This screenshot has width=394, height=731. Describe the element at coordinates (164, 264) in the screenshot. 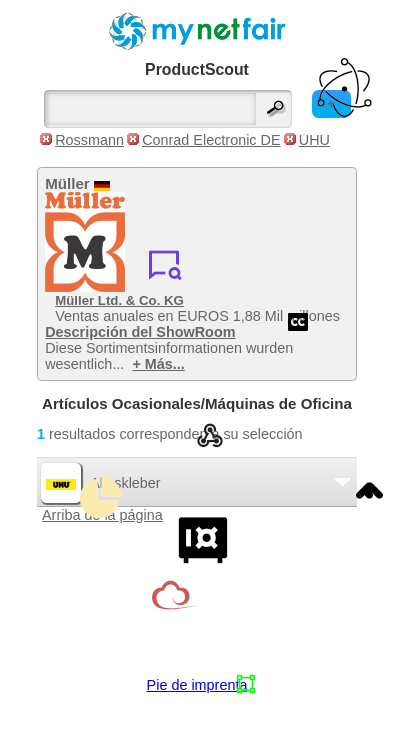

I see `search through chat messages` at that location.